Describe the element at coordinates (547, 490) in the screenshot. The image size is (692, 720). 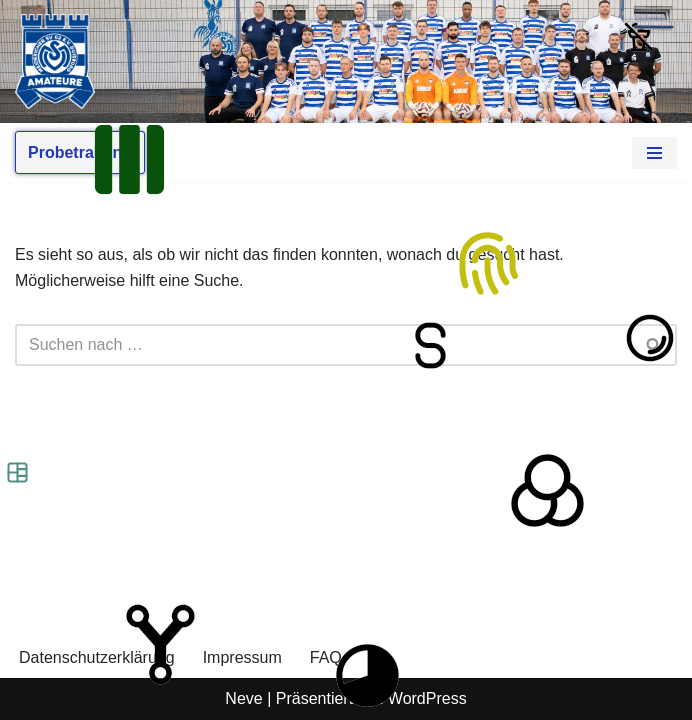
I see `adjust color filter settings` at that location.